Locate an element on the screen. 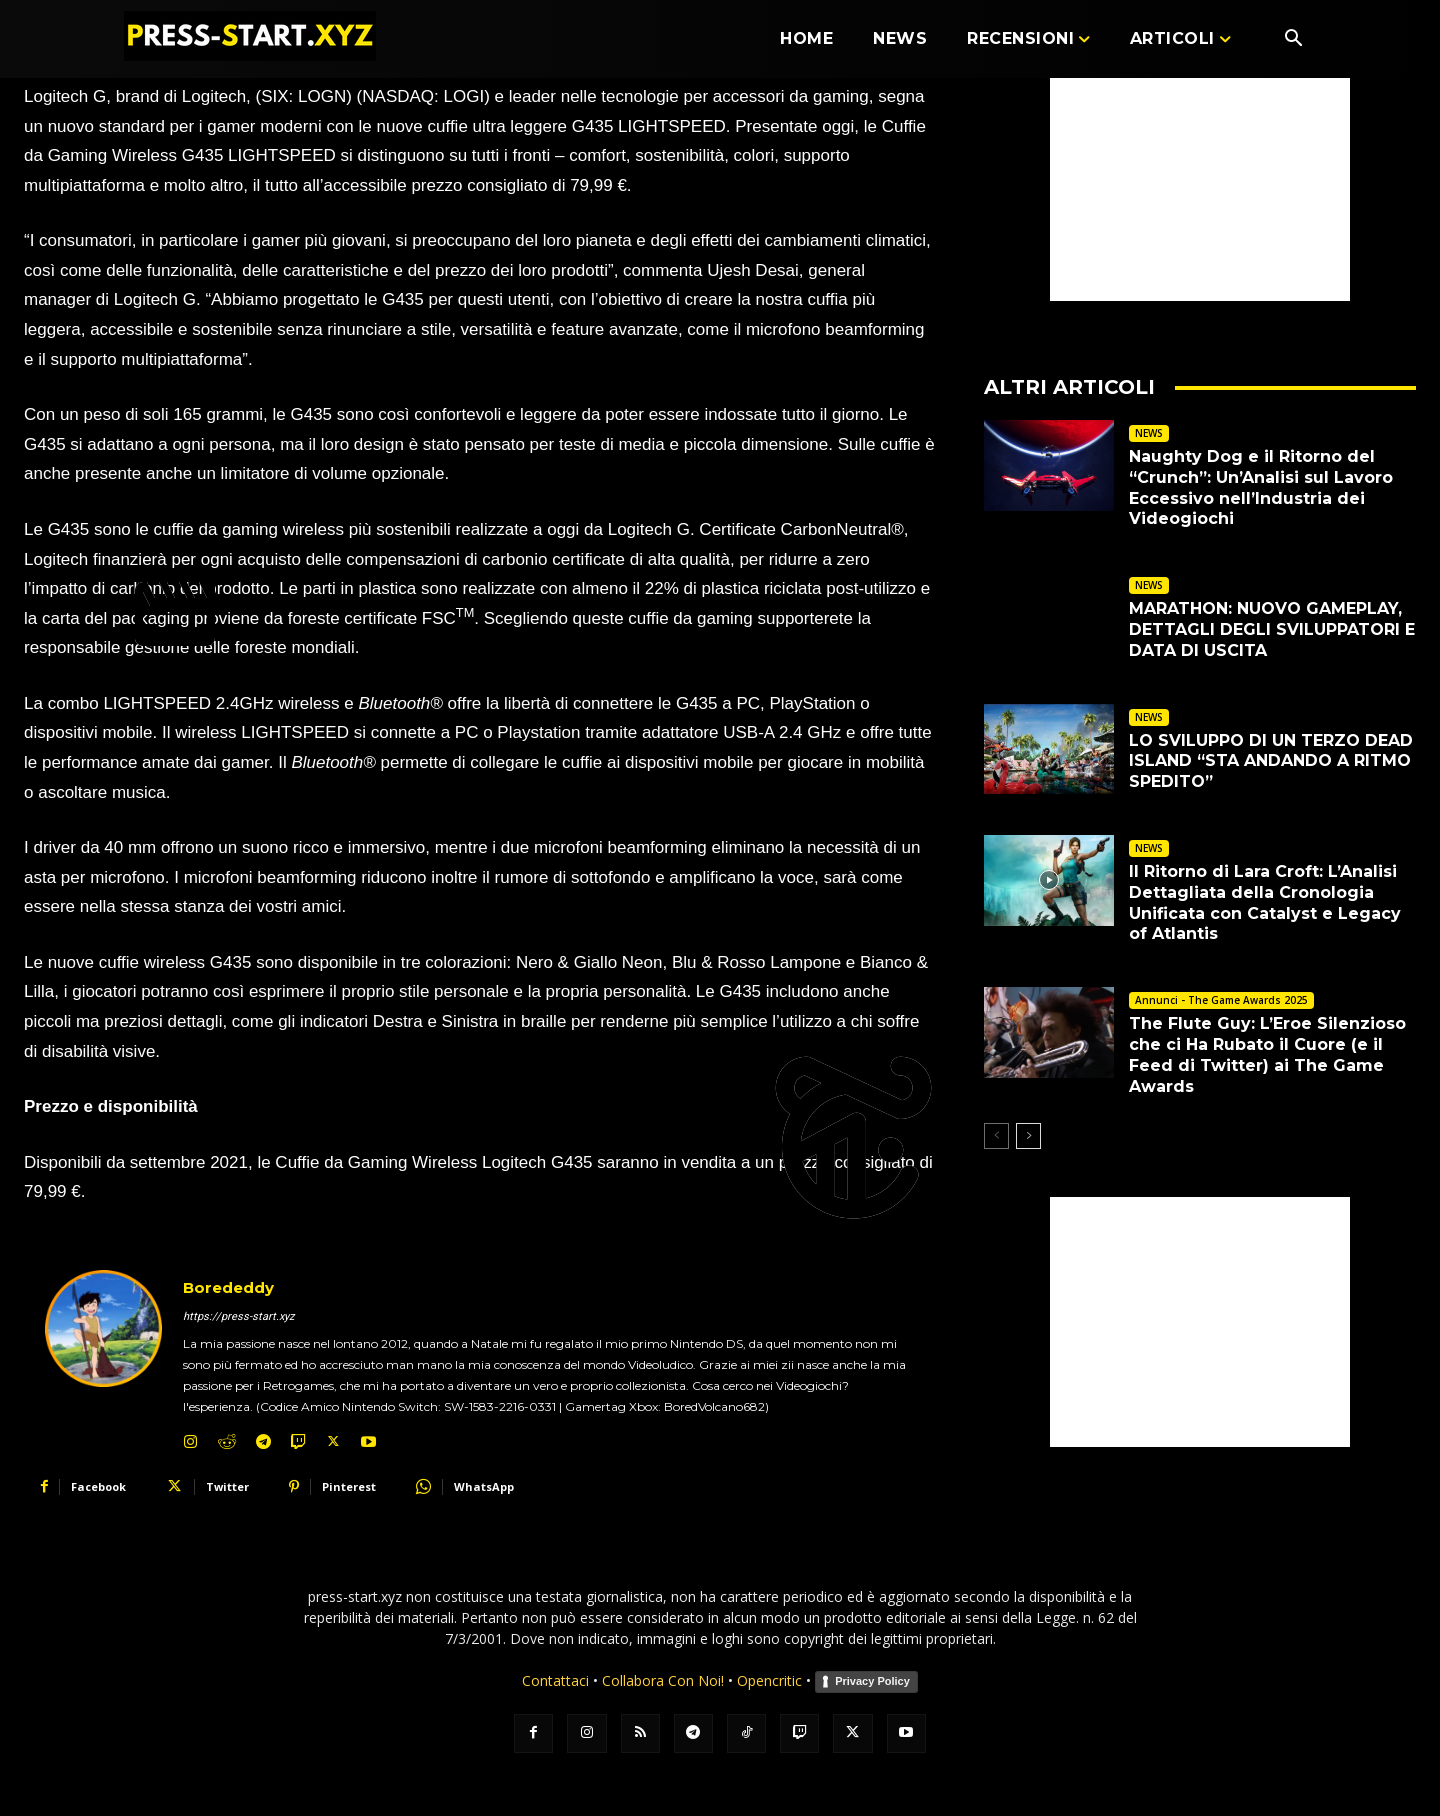  open the New York Times app is located at coordinates (853, 1134).